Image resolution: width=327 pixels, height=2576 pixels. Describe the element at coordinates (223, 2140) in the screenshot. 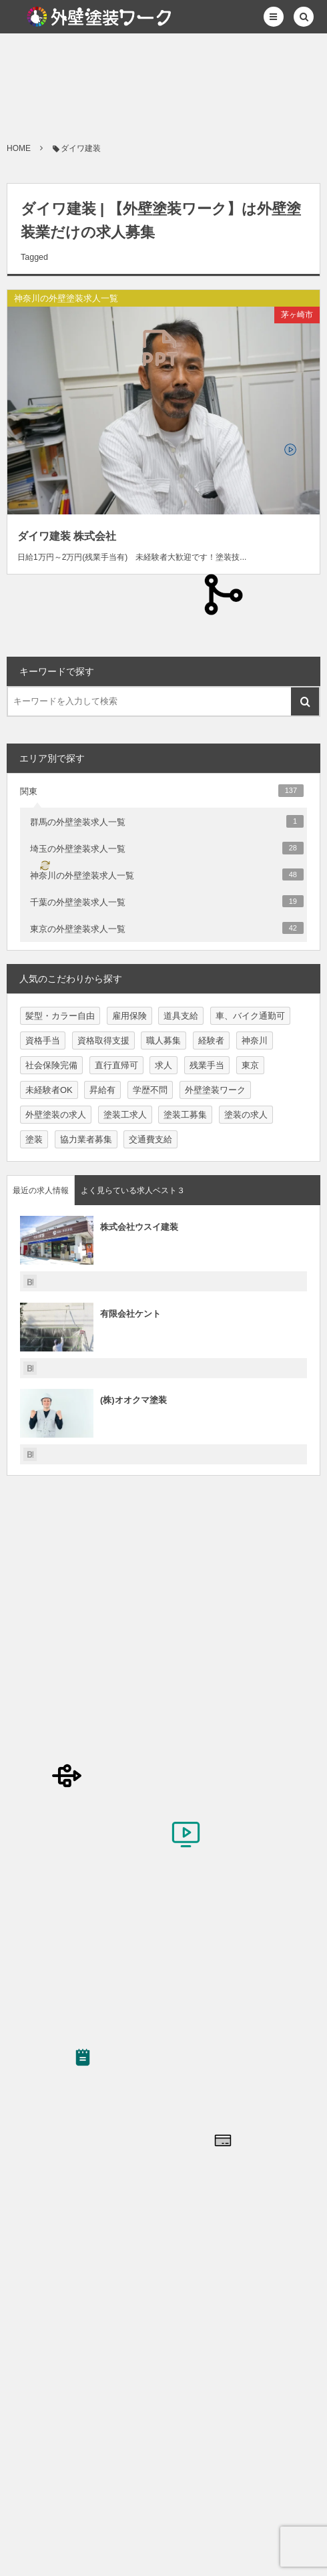

I see `manage payment methods` at that location.